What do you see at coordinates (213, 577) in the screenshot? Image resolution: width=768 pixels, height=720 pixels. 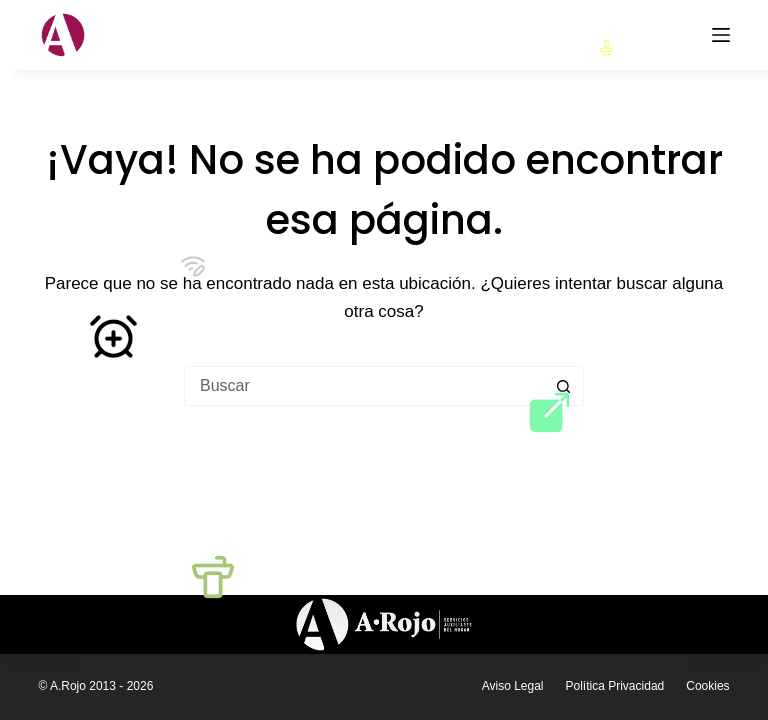 I see `access presentation or speaker mode` at bounding box center [213, 577].